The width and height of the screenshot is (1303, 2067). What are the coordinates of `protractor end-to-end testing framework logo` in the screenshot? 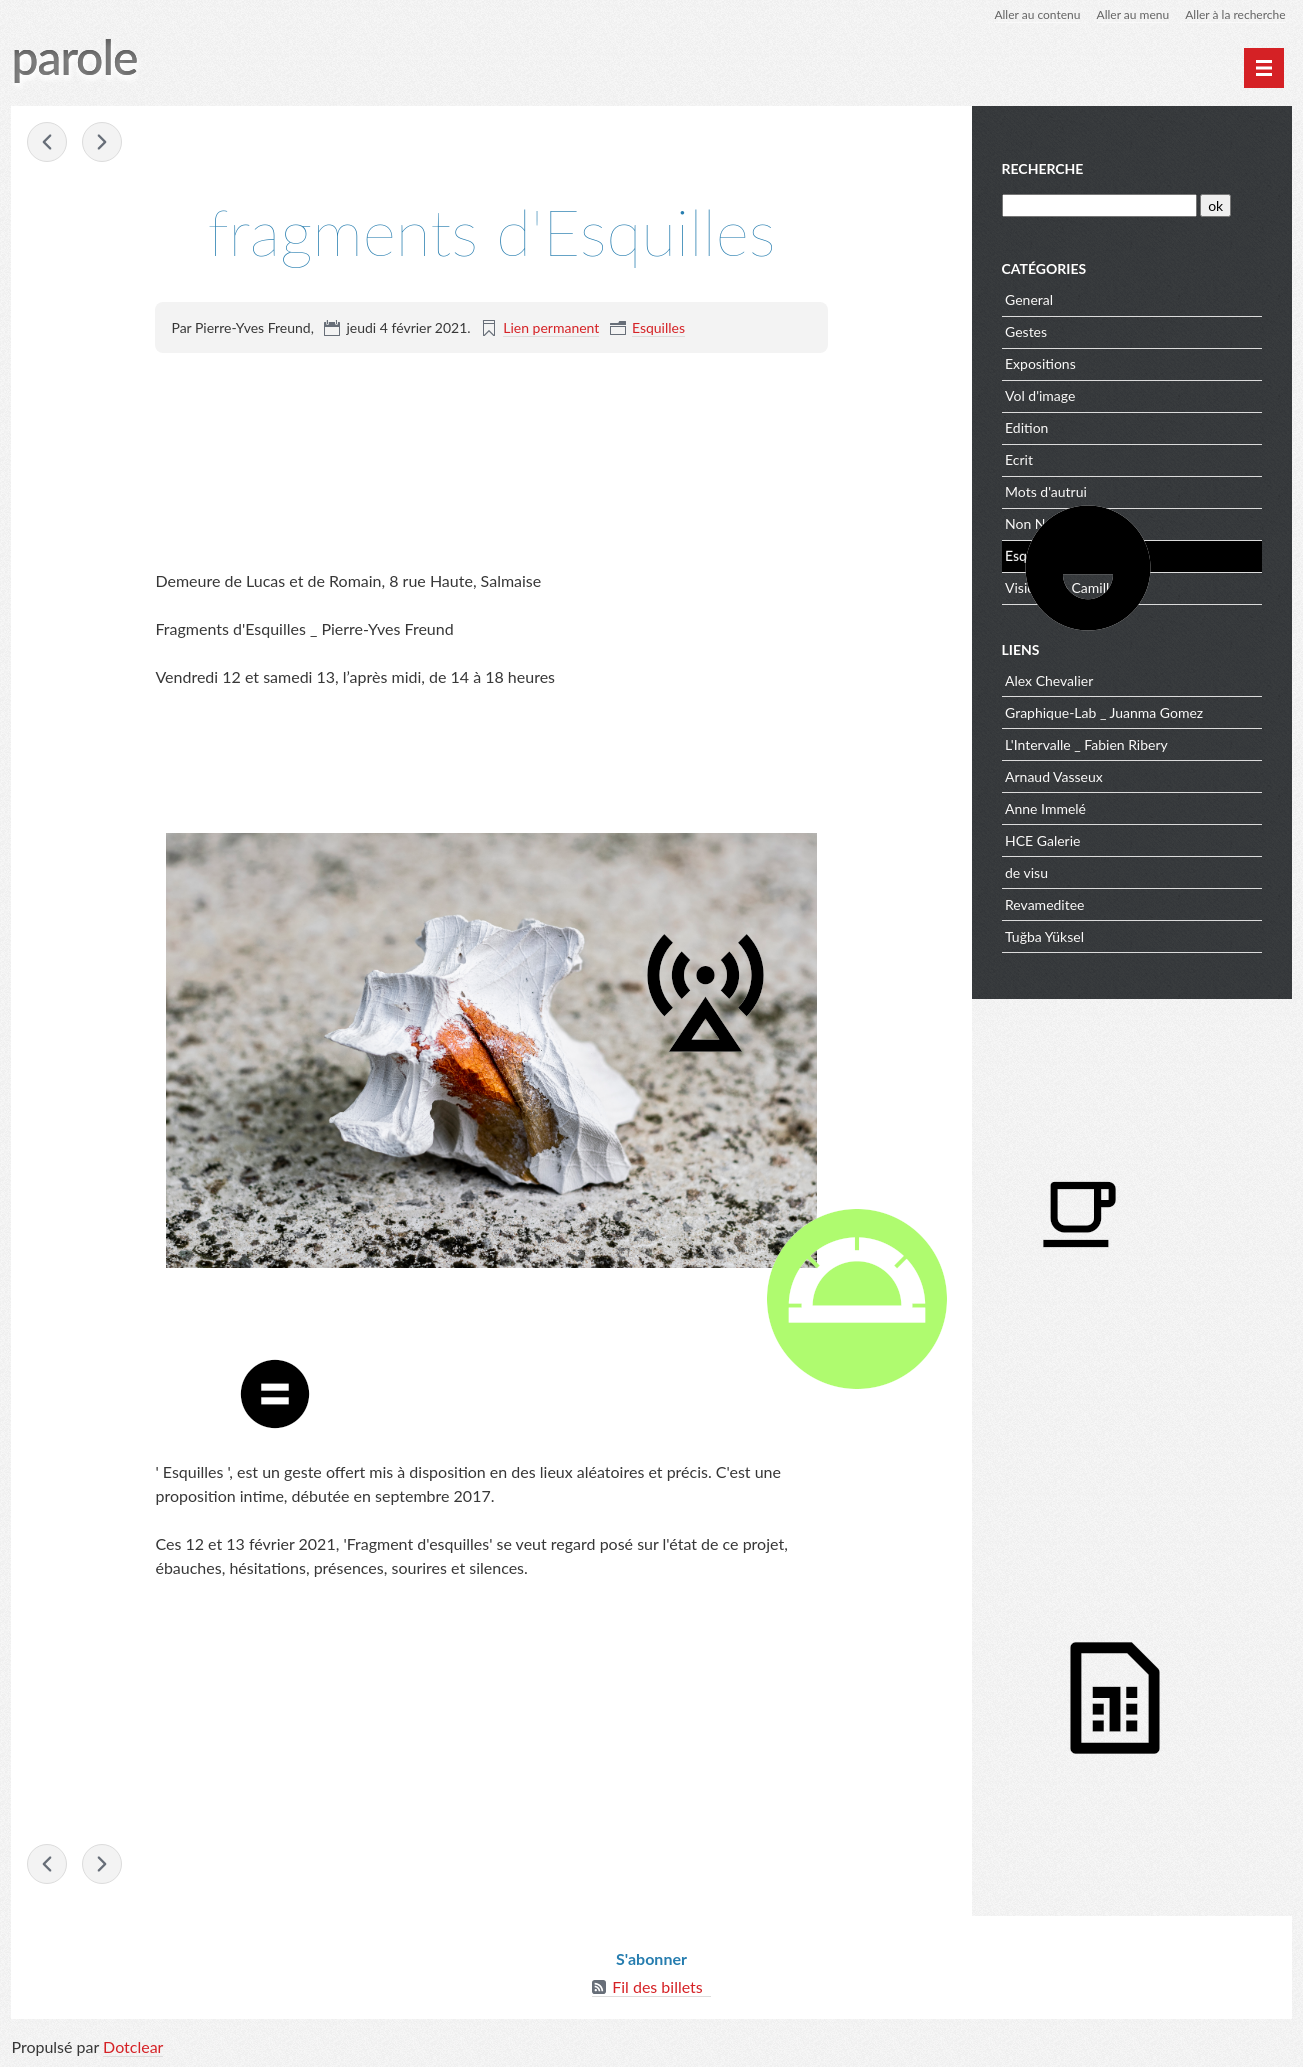 It's located at (857, 1299).